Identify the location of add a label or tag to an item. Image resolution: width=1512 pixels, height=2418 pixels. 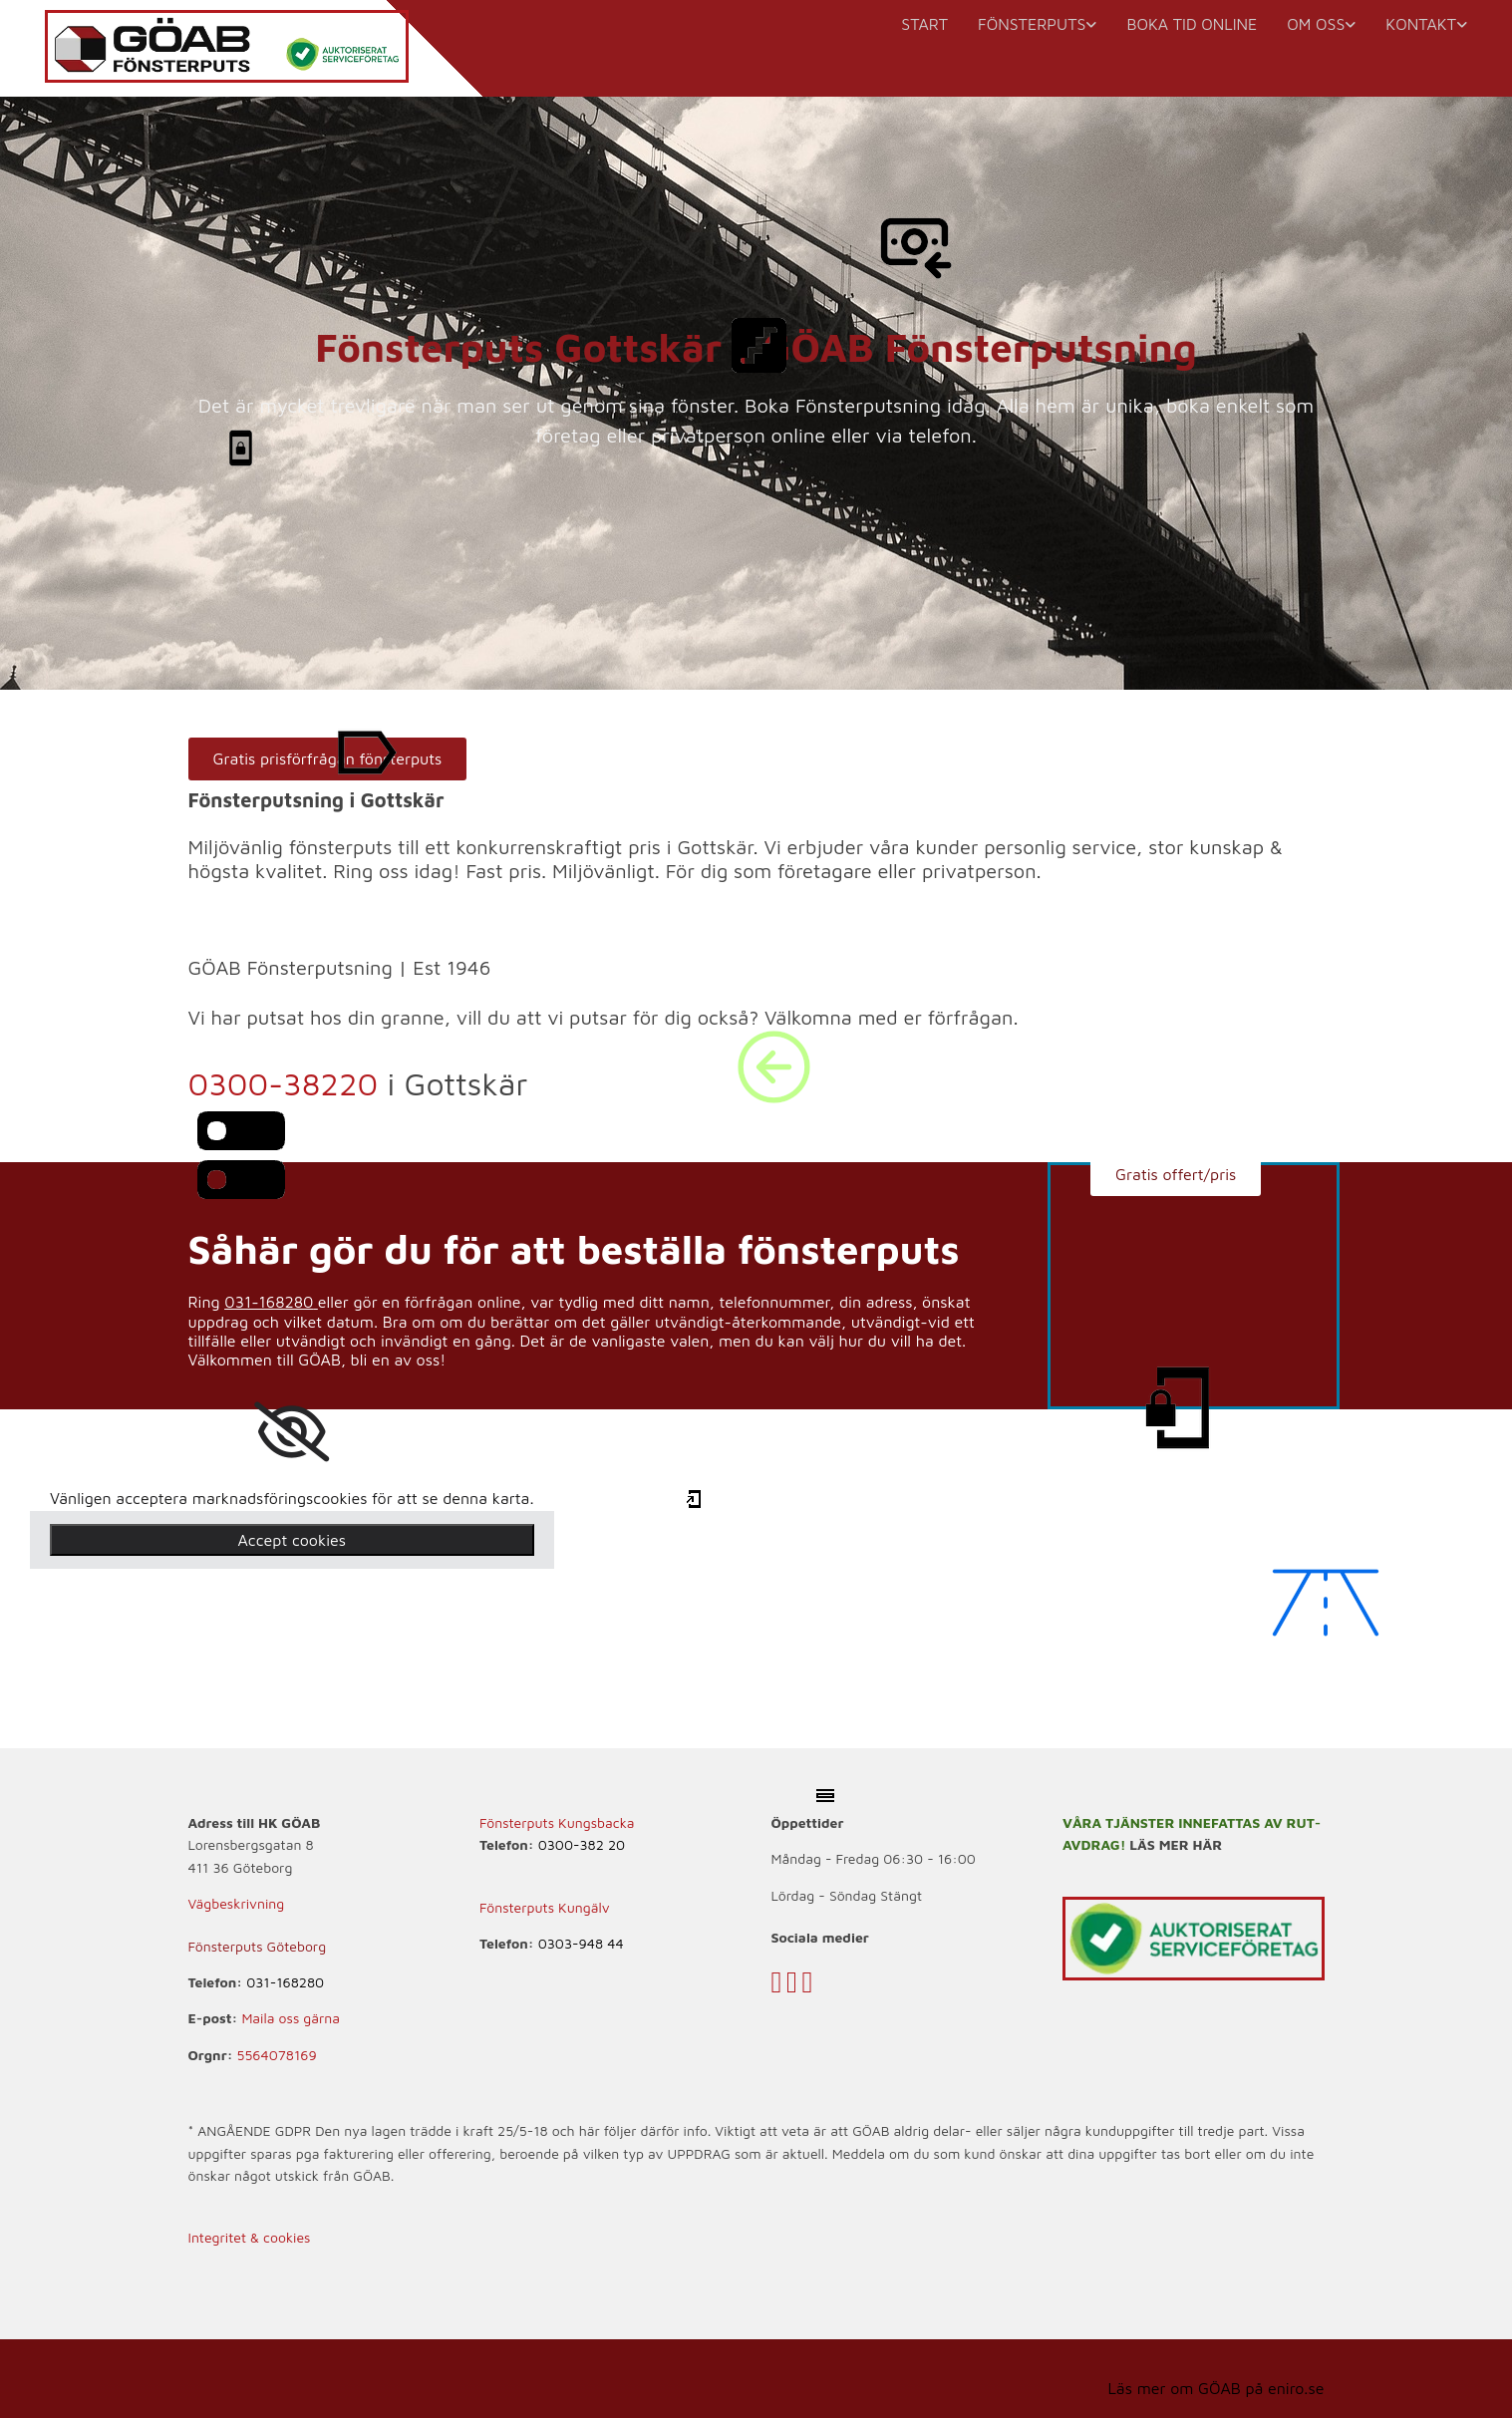
(366, 753).